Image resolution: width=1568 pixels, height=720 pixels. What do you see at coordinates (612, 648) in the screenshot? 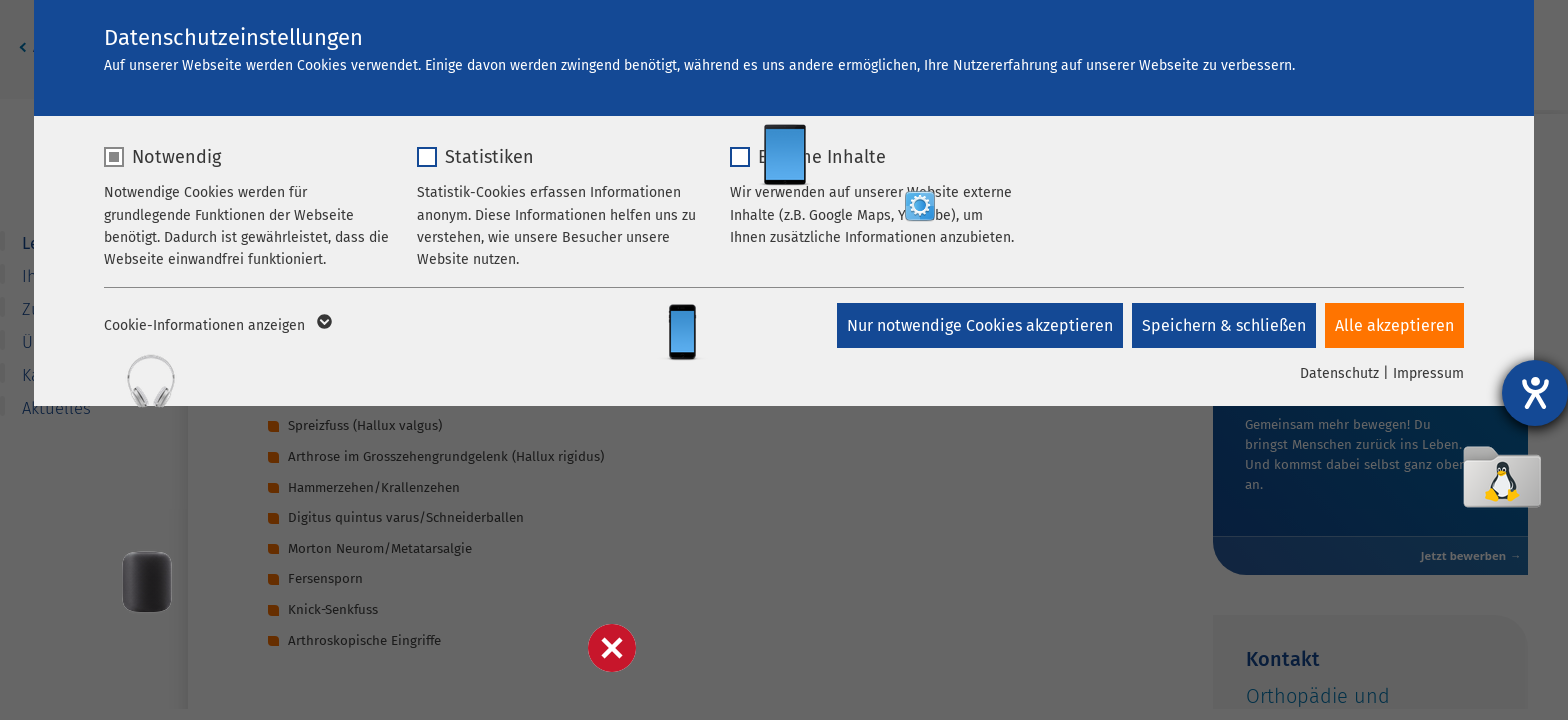
I see `stop or cancel a running process` at bounding box center [612, 648].